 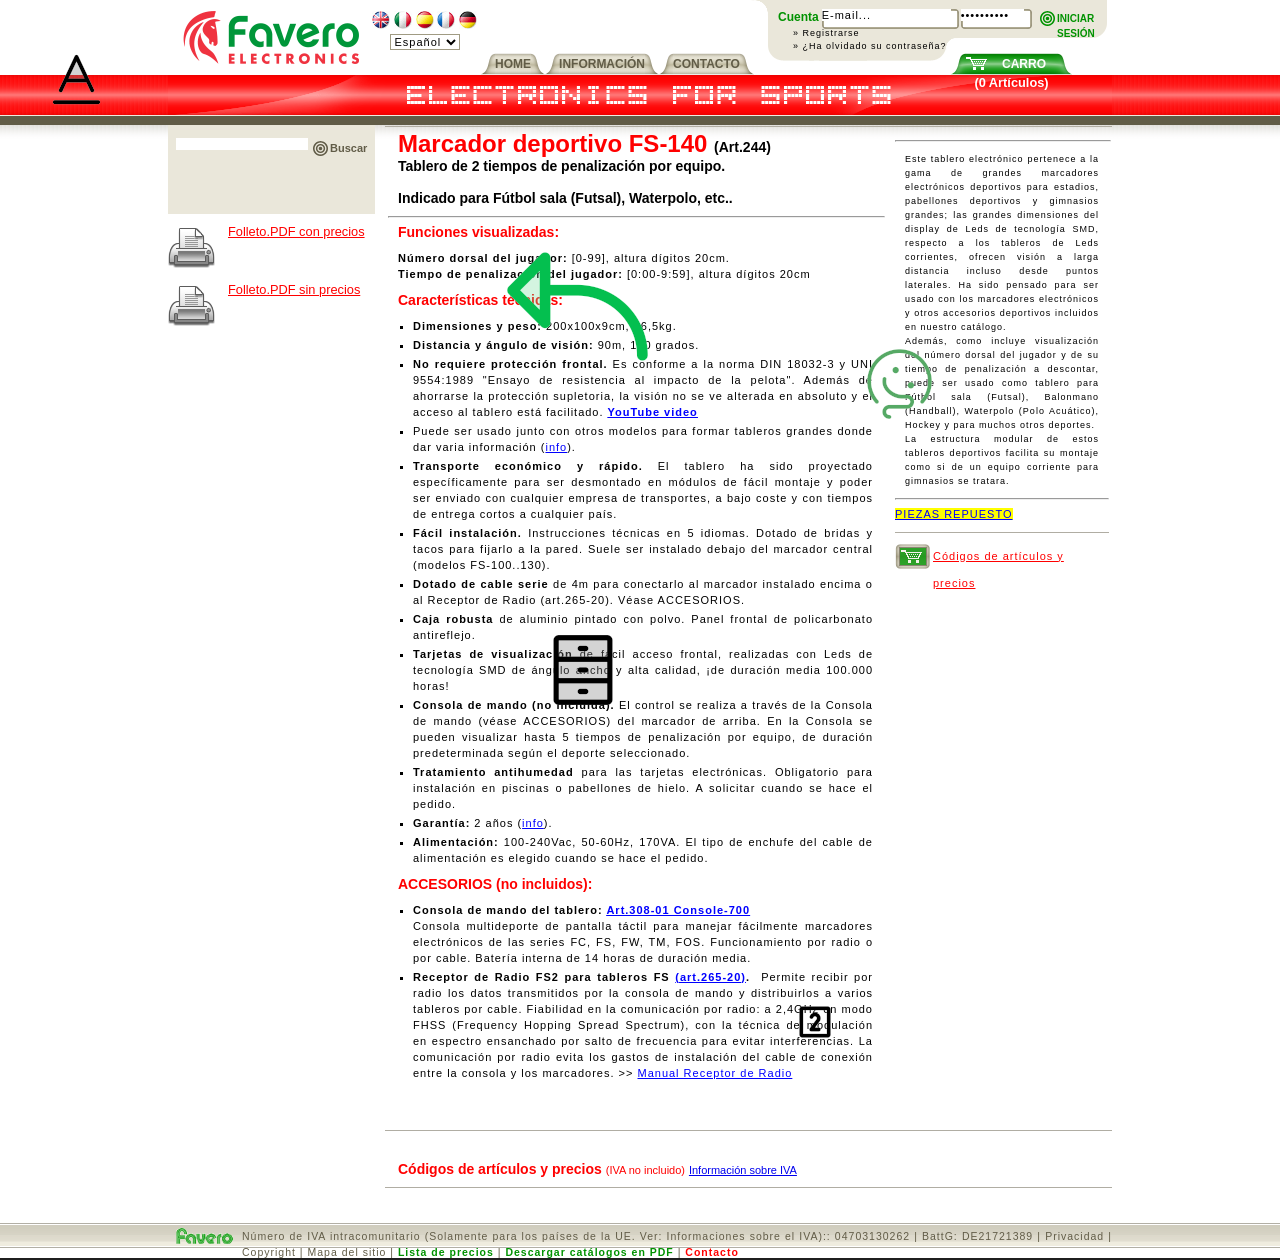 What do you see at coordinates (899, 381) in the screenshot?
I see `indicates something is overwhelmingly good or impressive` at bounding box center [899, 381].